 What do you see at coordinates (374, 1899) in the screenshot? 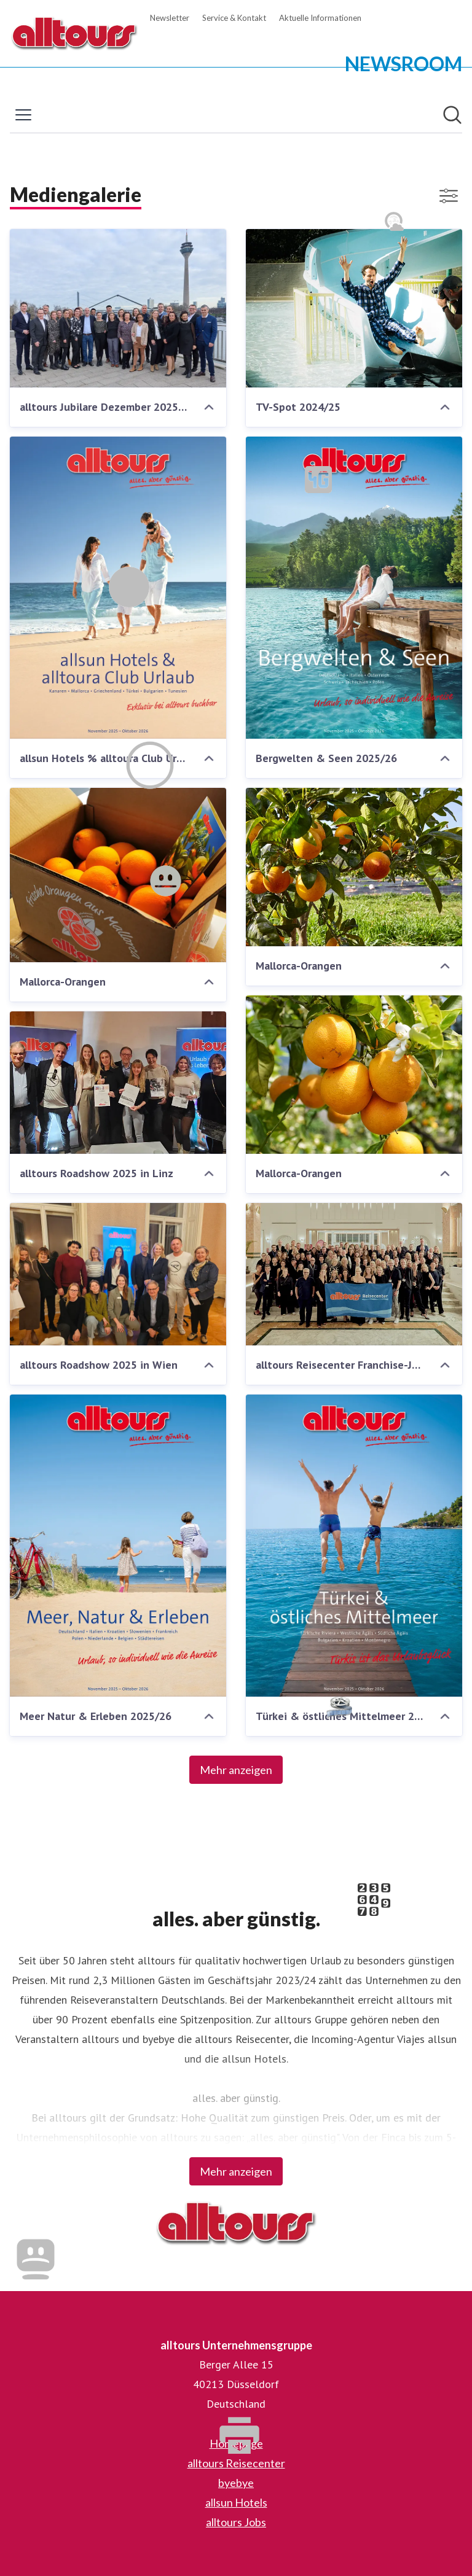
I see `launch taquin sliding puzzle game` at bounding box center [374, 1899].